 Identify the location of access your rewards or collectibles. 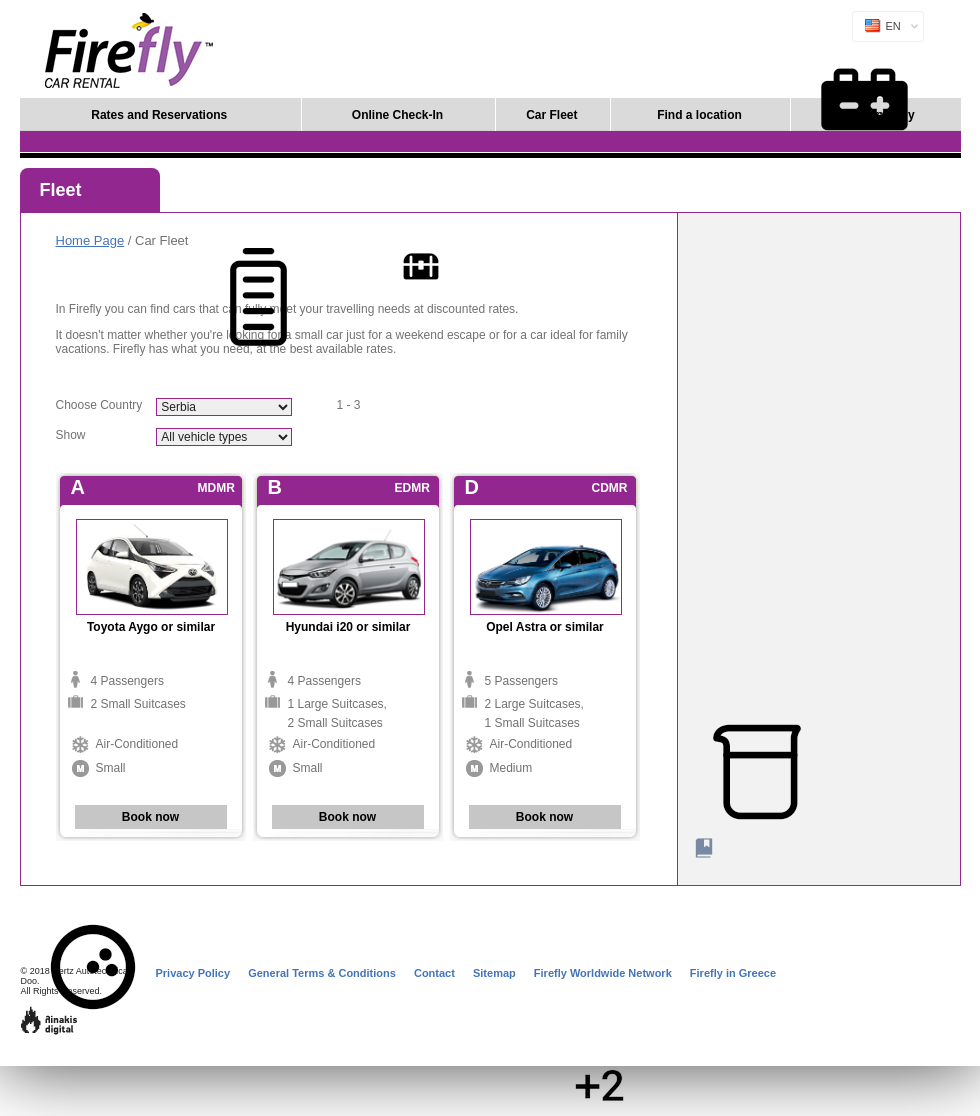
(421, 267).